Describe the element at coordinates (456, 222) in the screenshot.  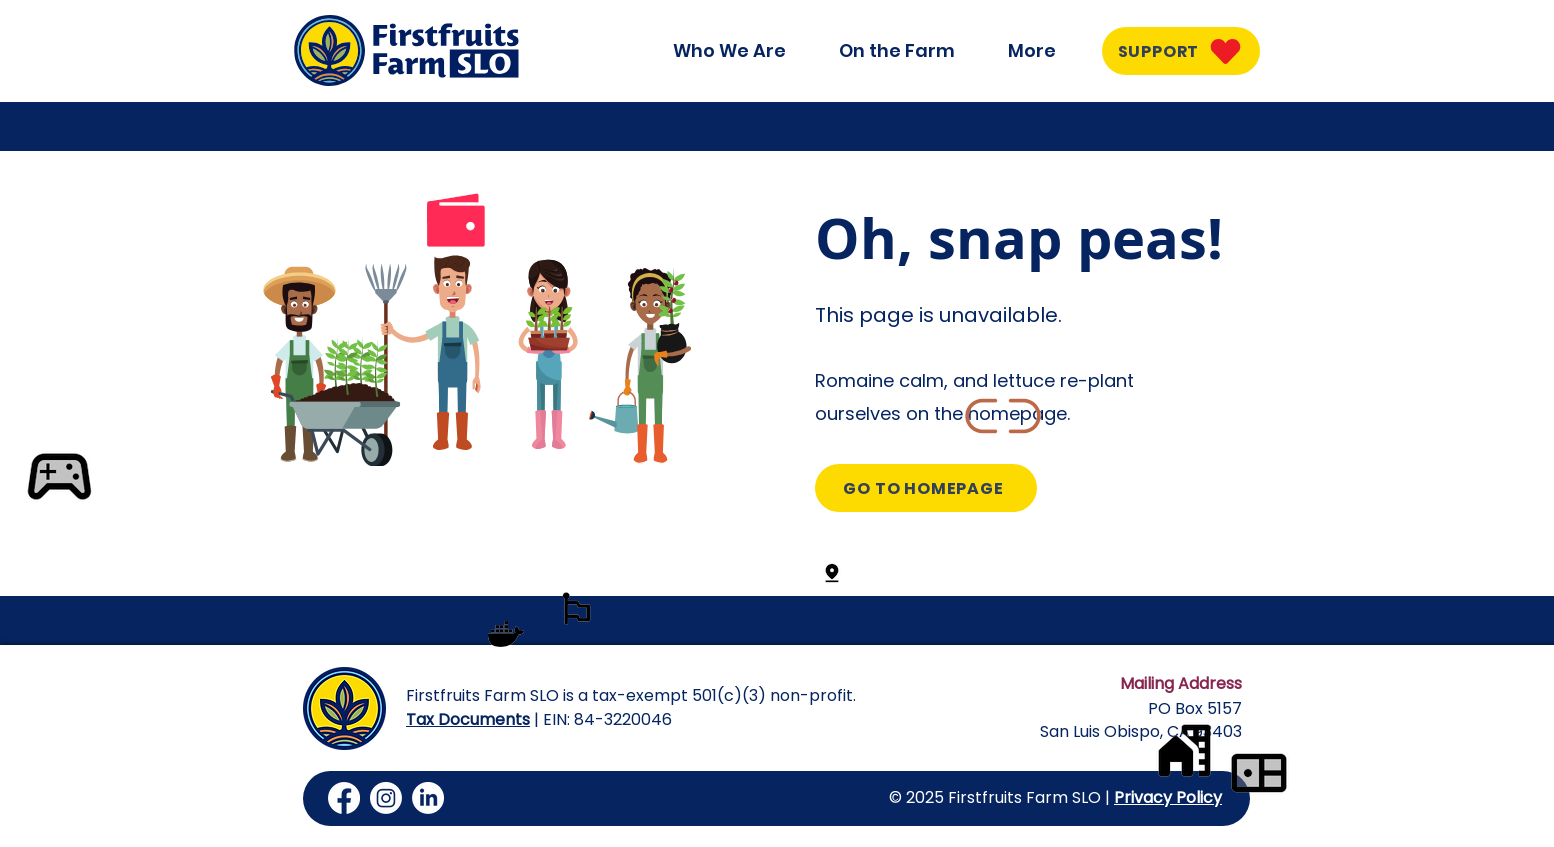
I see `access your wallet or payment methods` at that location.